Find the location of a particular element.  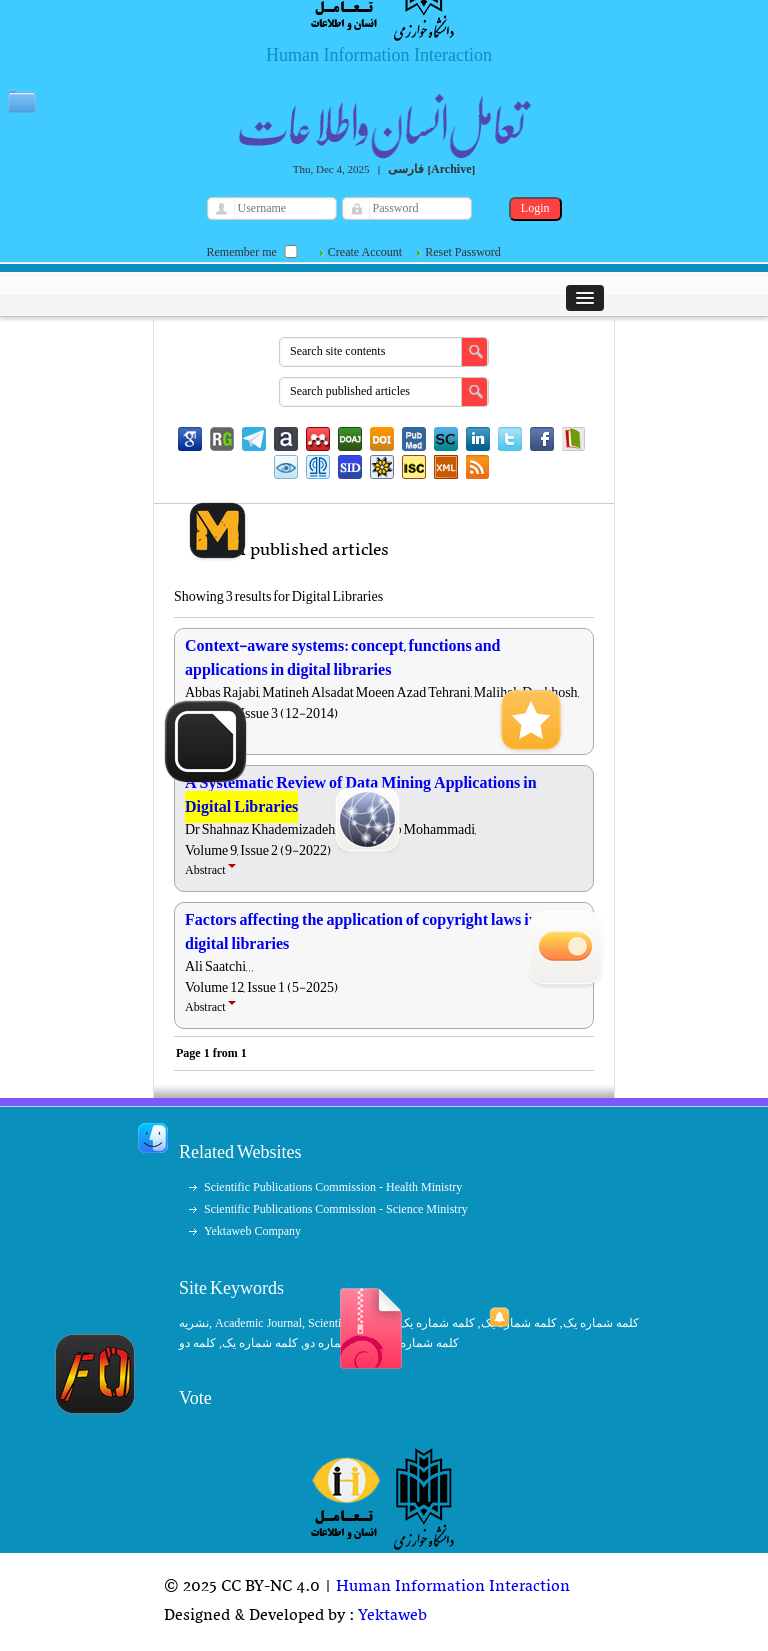

open Finder to browse files and folders is located at coordinates (153, 1138).